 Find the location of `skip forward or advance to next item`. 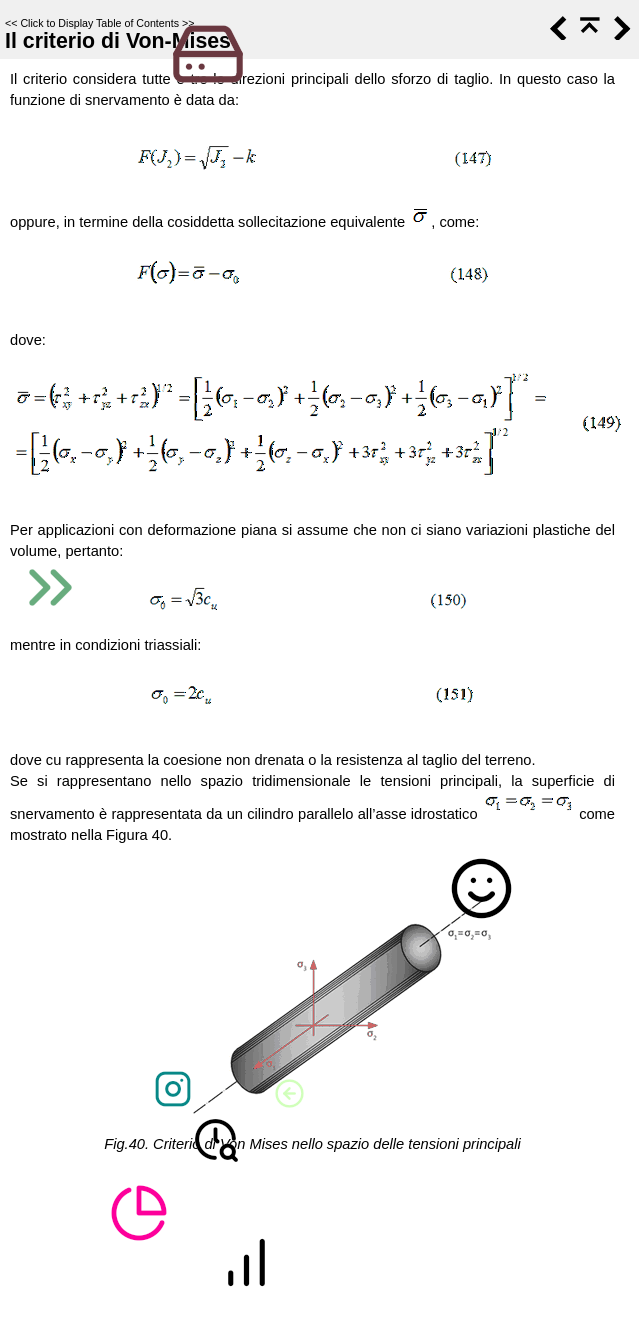

skip forward or advance to next item is located at coordinates (50, 587).